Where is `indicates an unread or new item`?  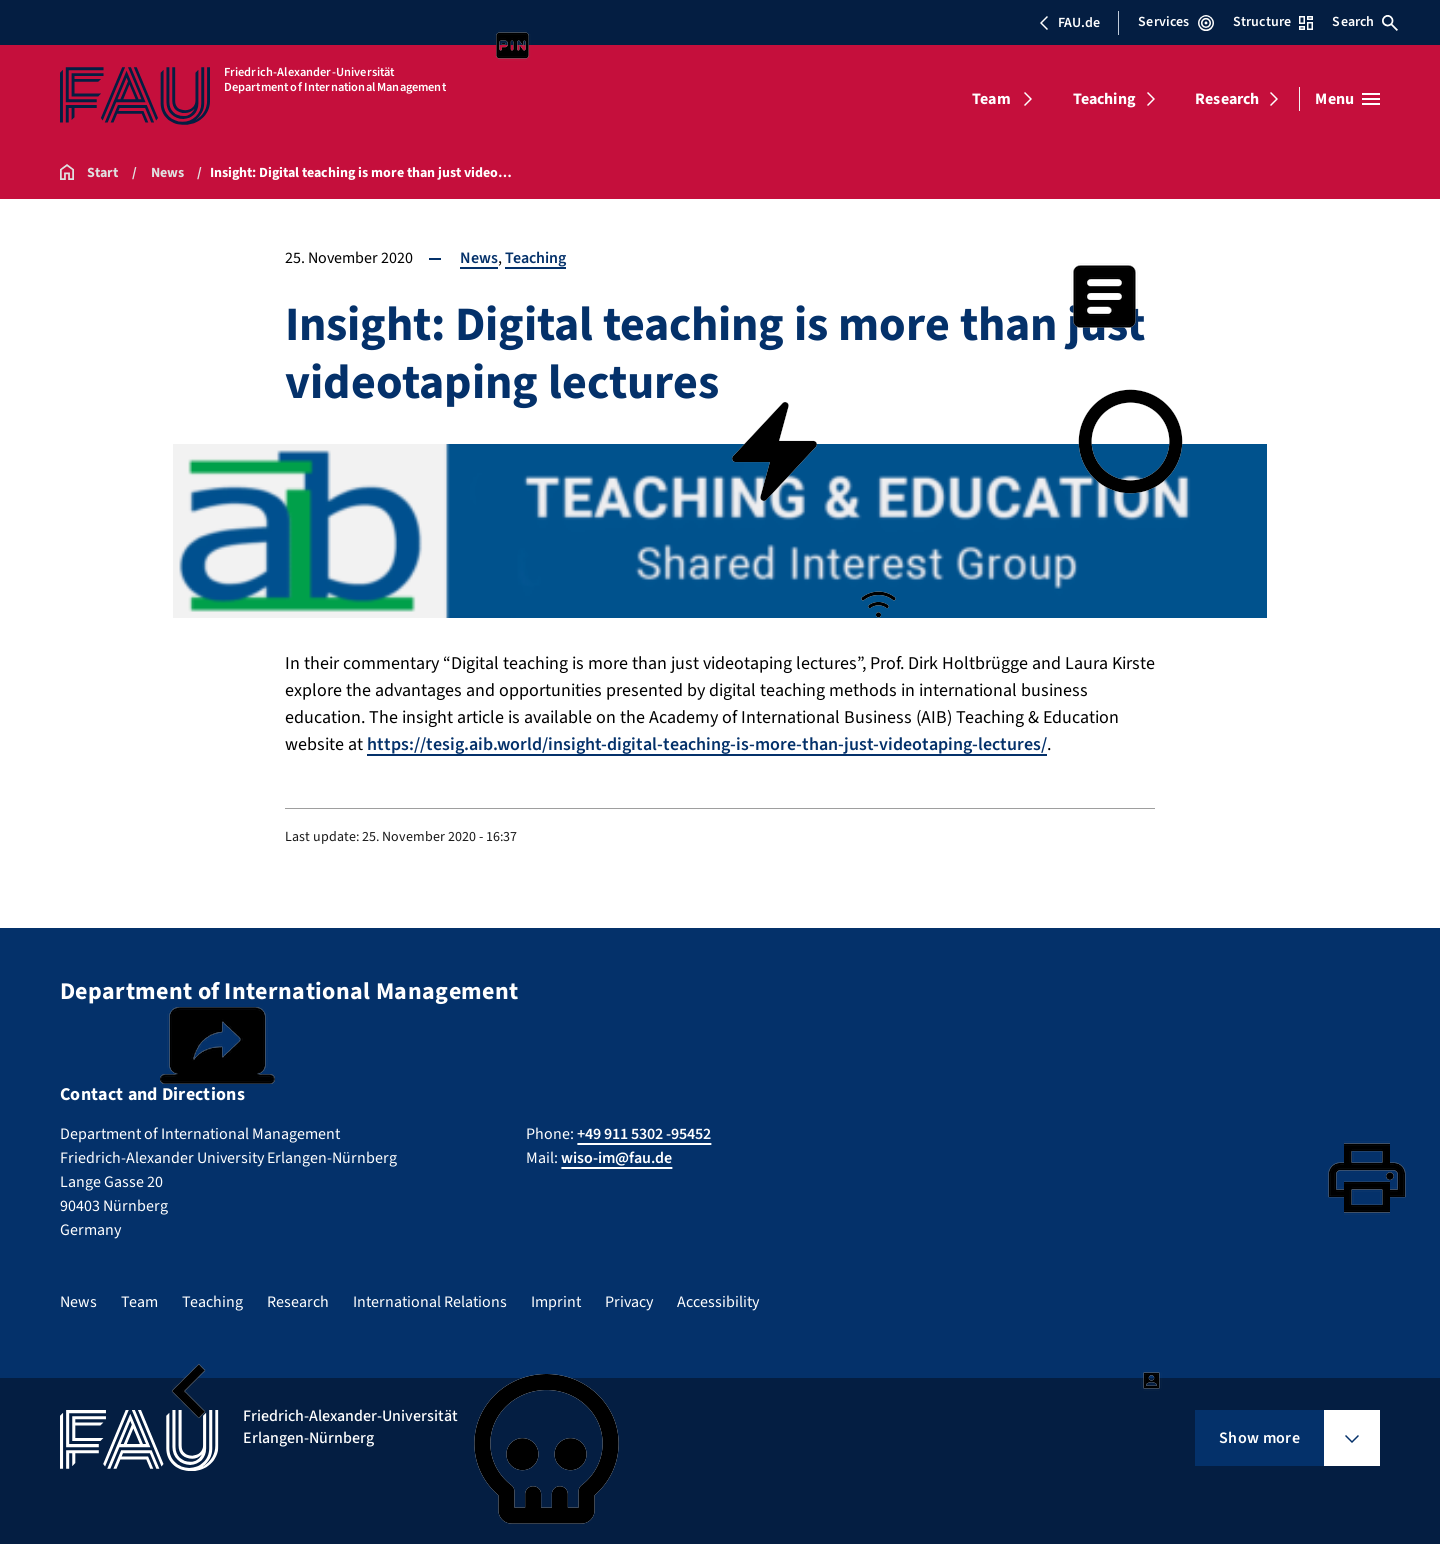 indicates an unread or new item is located at coordinates (1130, 441).